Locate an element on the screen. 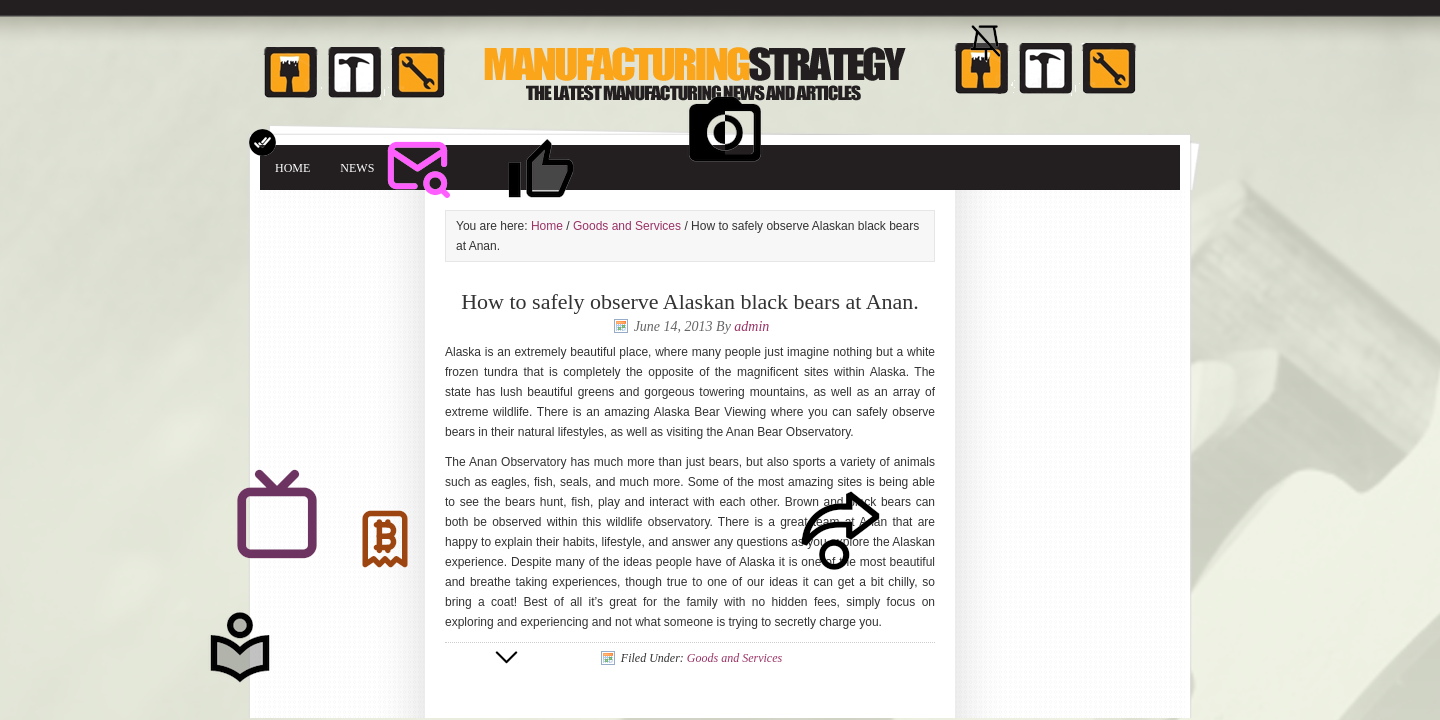 The height and width of the screenshot is (720, 1440). start a live share session is located at coordinates (840, 530).